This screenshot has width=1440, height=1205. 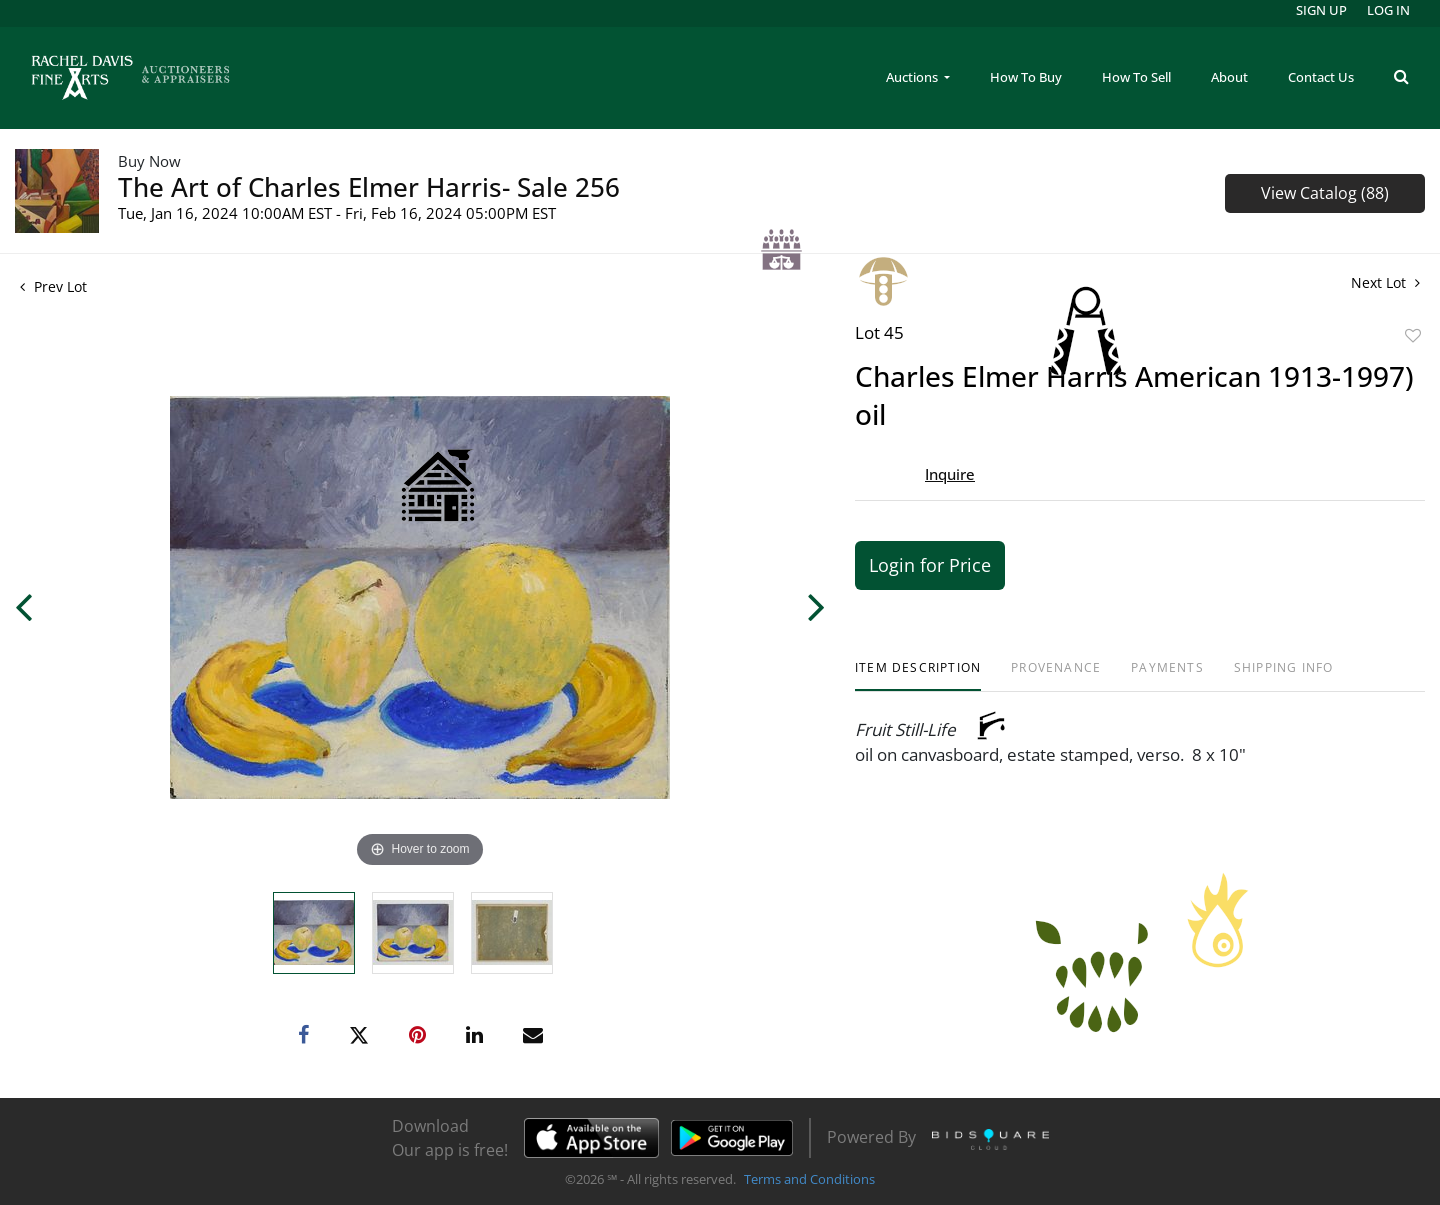 What do you see at coordinates (992, 724) in the screenshot?
I see `access kitchen or plumbing settings` at bounding box center [992, 724].